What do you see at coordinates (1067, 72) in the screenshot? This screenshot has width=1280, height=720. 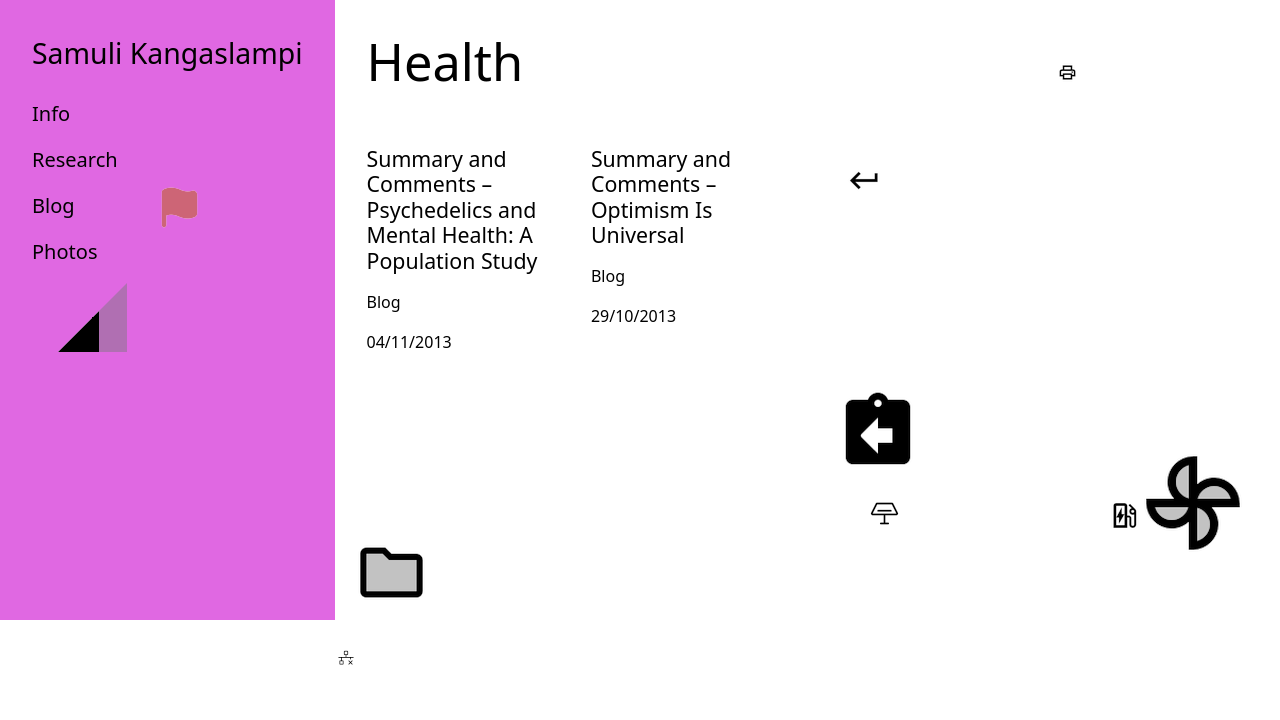 I see `print this document` at bounding box center [1067, 72].